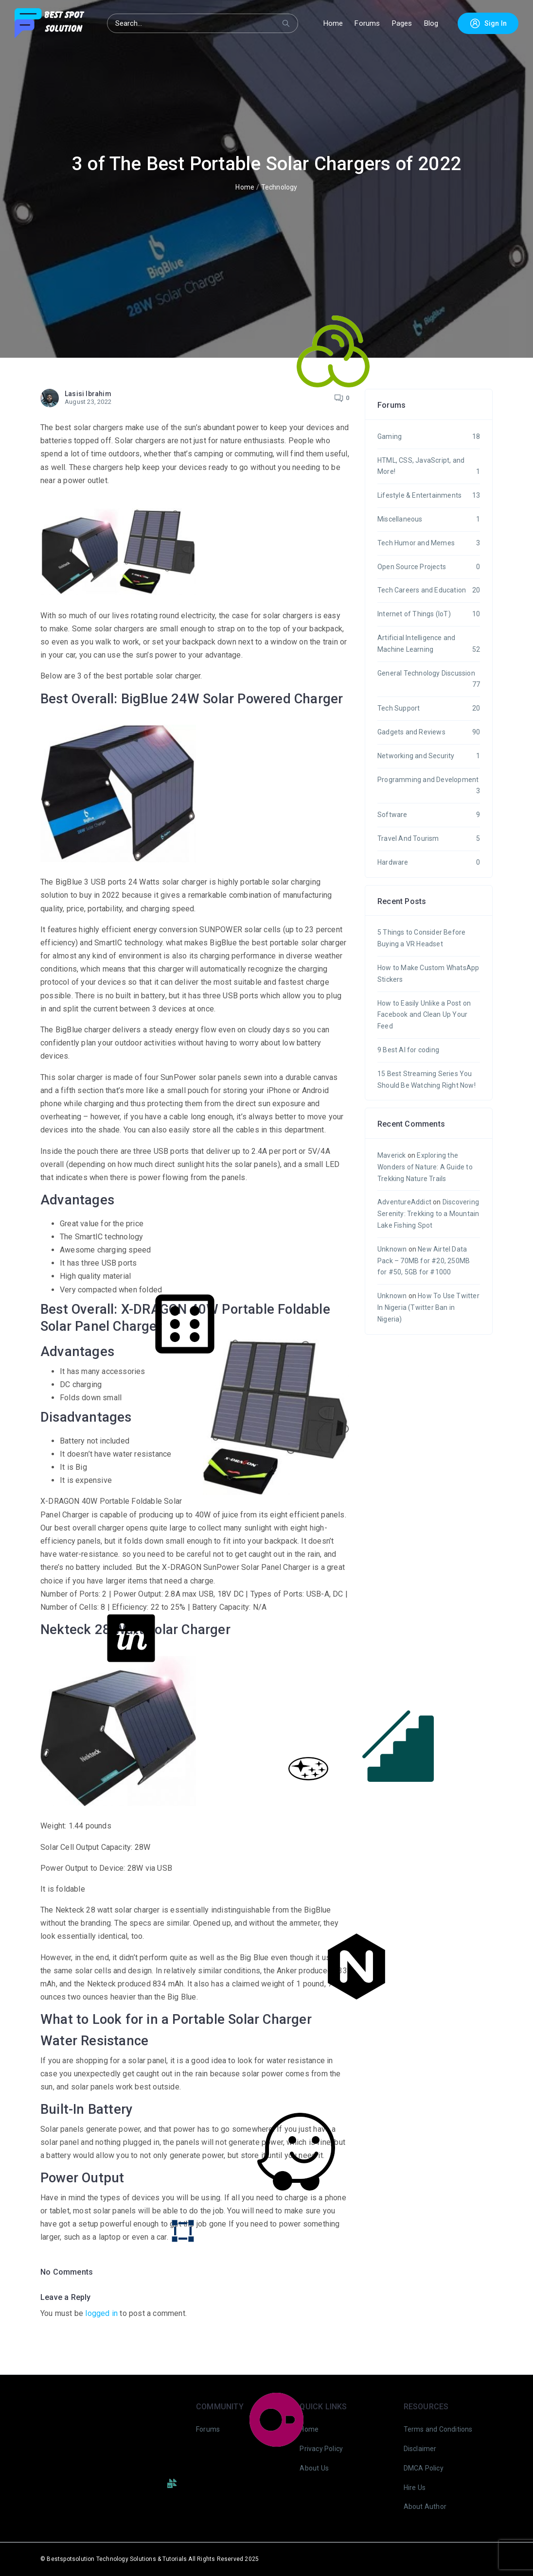 The image size is (533, 2576). What do you see at coordinates (356, 1967) in the screenshot?
I see `nginx web server logo` at bounding box center [356, 1967].